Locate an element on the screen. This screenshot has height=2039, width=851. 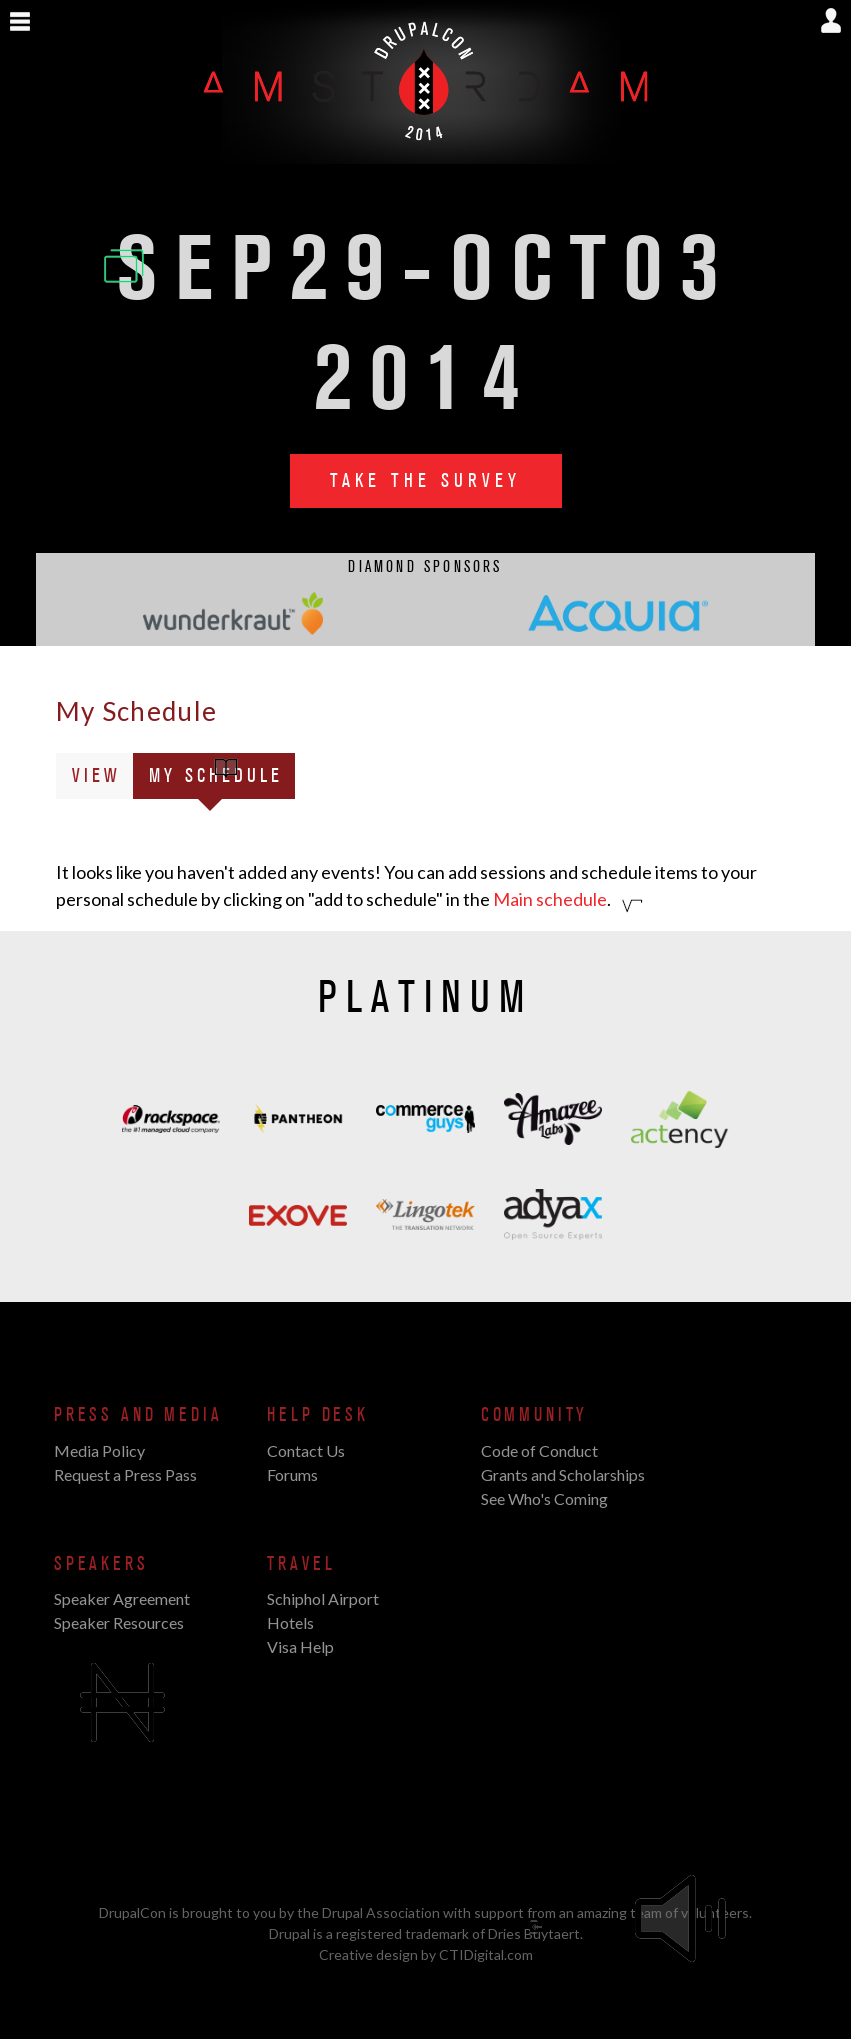
access the main dashboard is located at coordinates (819, 414).